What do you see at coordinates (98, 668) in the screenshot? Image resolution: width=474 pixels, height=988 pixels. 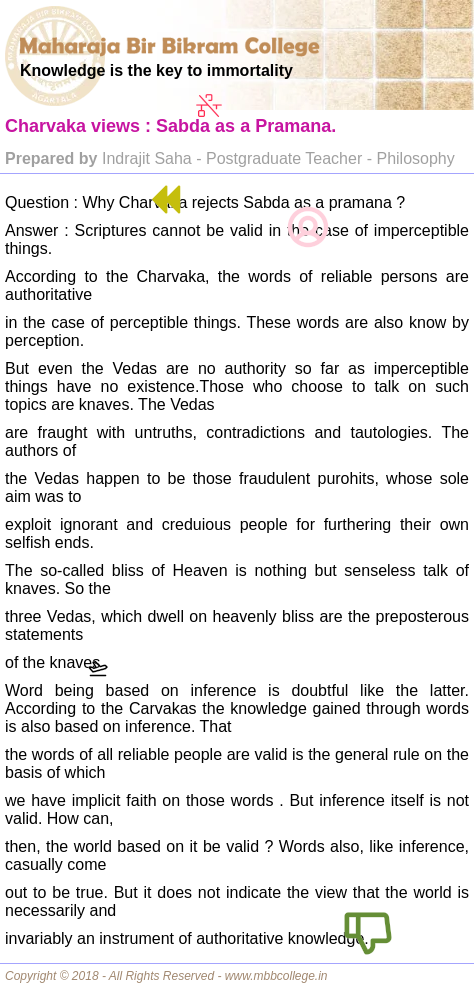 I see `view departing flights` at bounding box center [98, 668].